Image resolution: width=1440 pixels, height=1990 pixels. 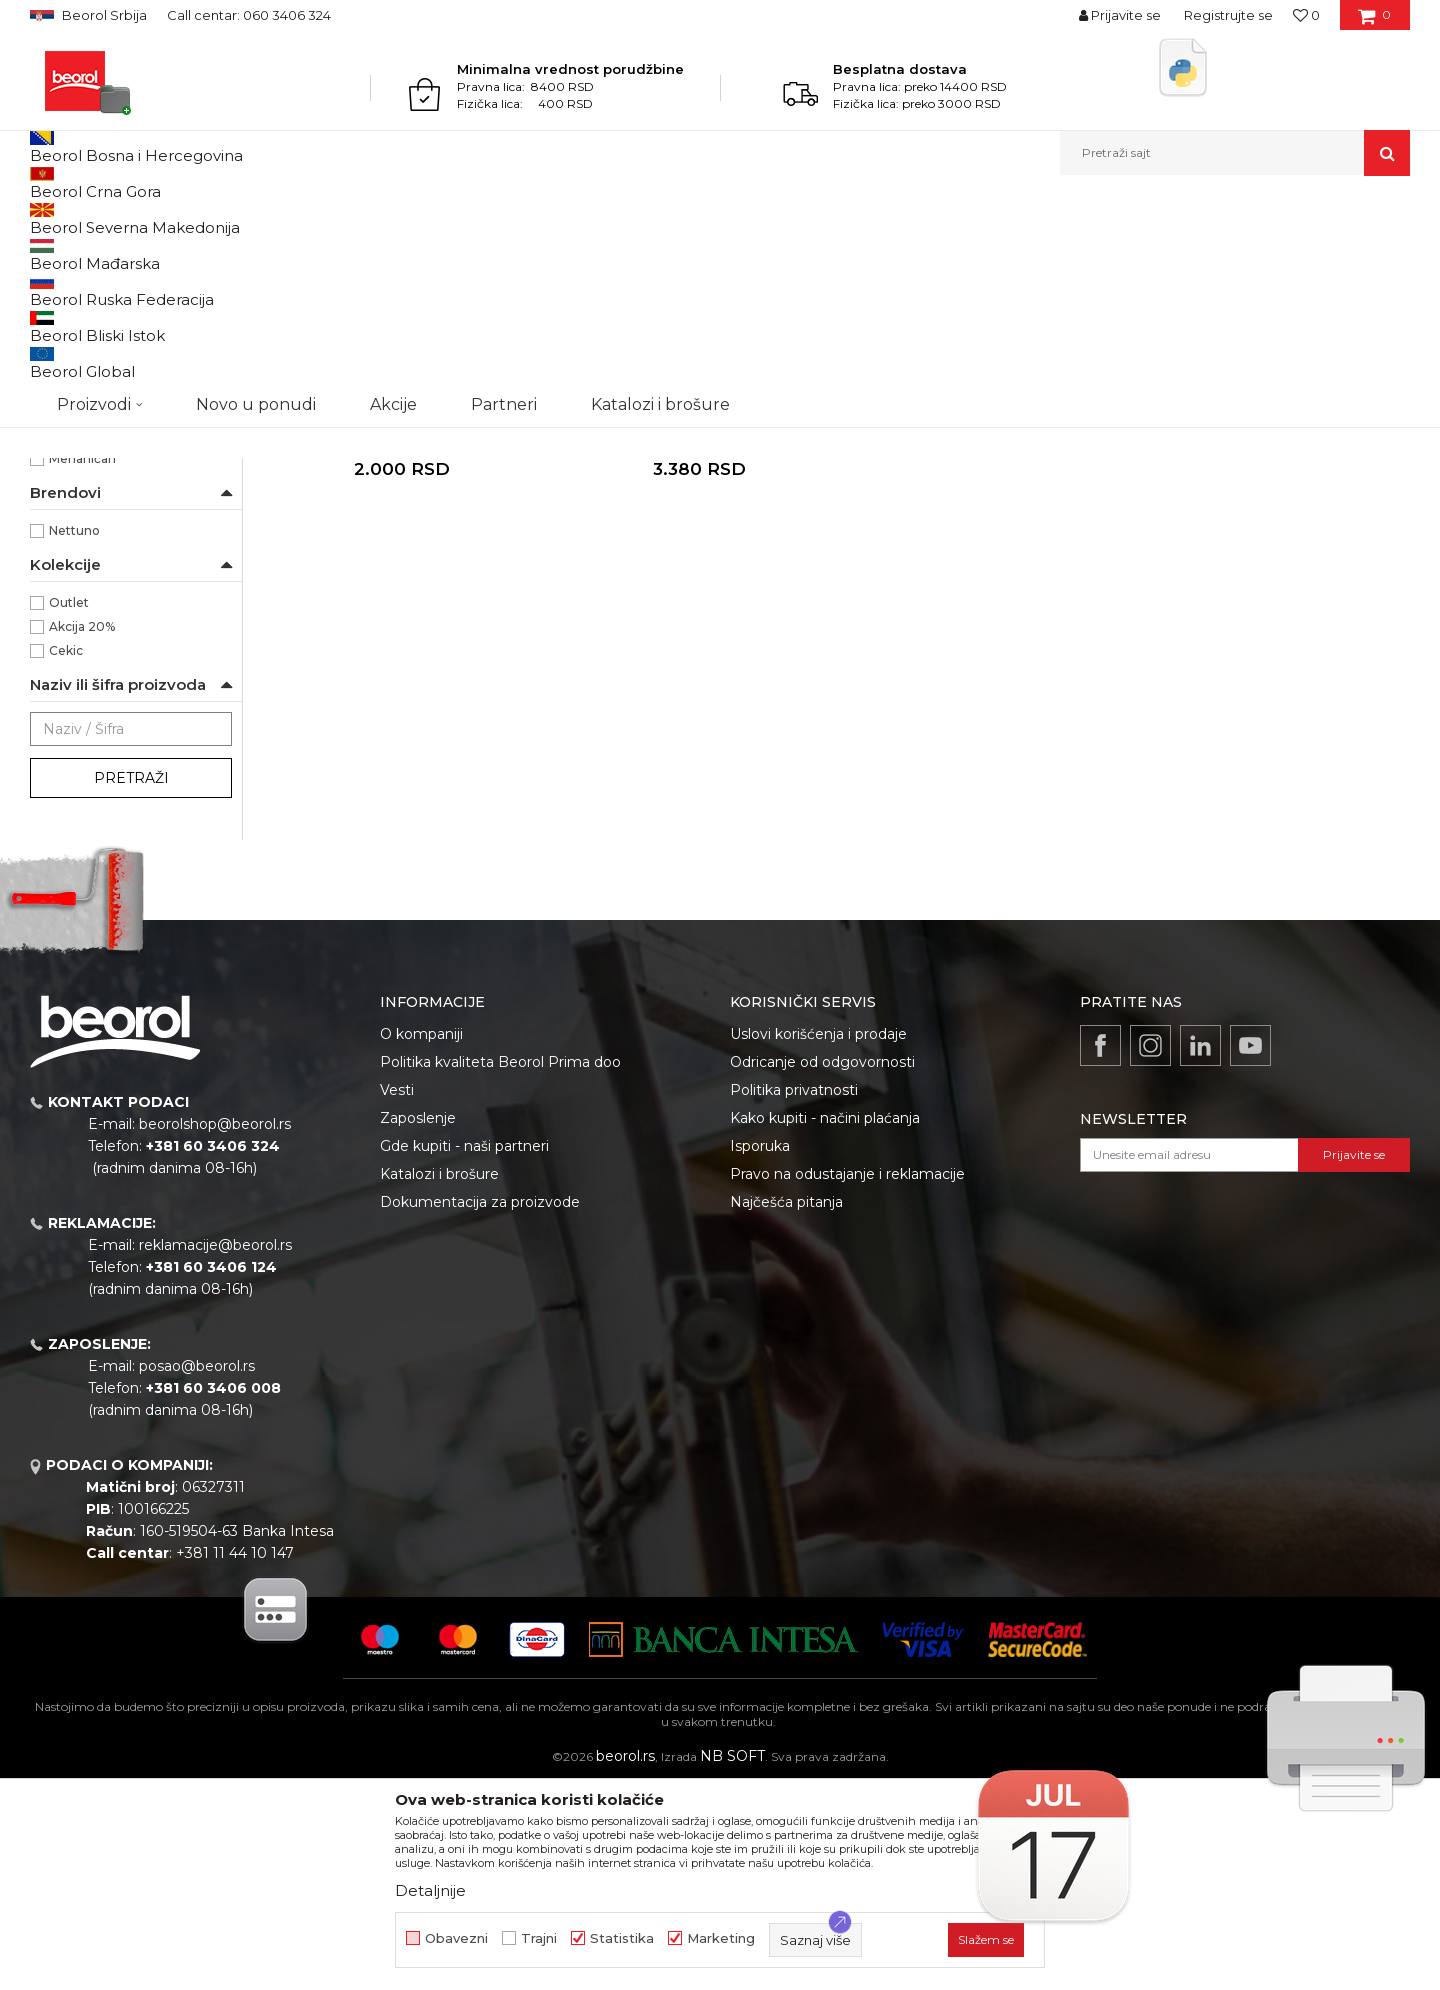 What do you see at coordinates (840, 1922) in the screenshot?
I see `indicates a symbolic link or shortcut to another file` at bounding box center [840, 1922].